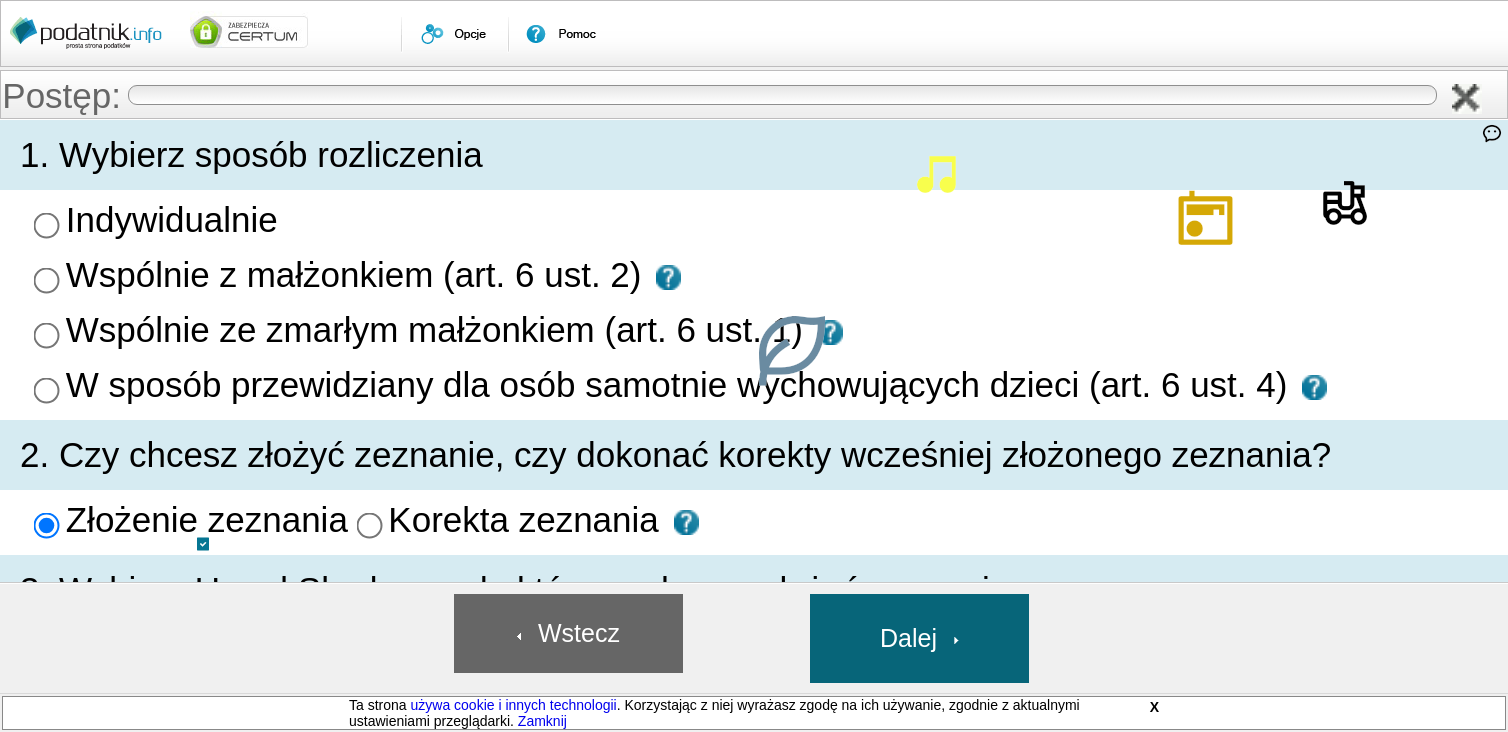 The image size is (1508, 732). What do you see at coordinates (1344, 204) in the screenshot?
I see `select e-bike as transportation mode` at bounding box center [1344, 204].